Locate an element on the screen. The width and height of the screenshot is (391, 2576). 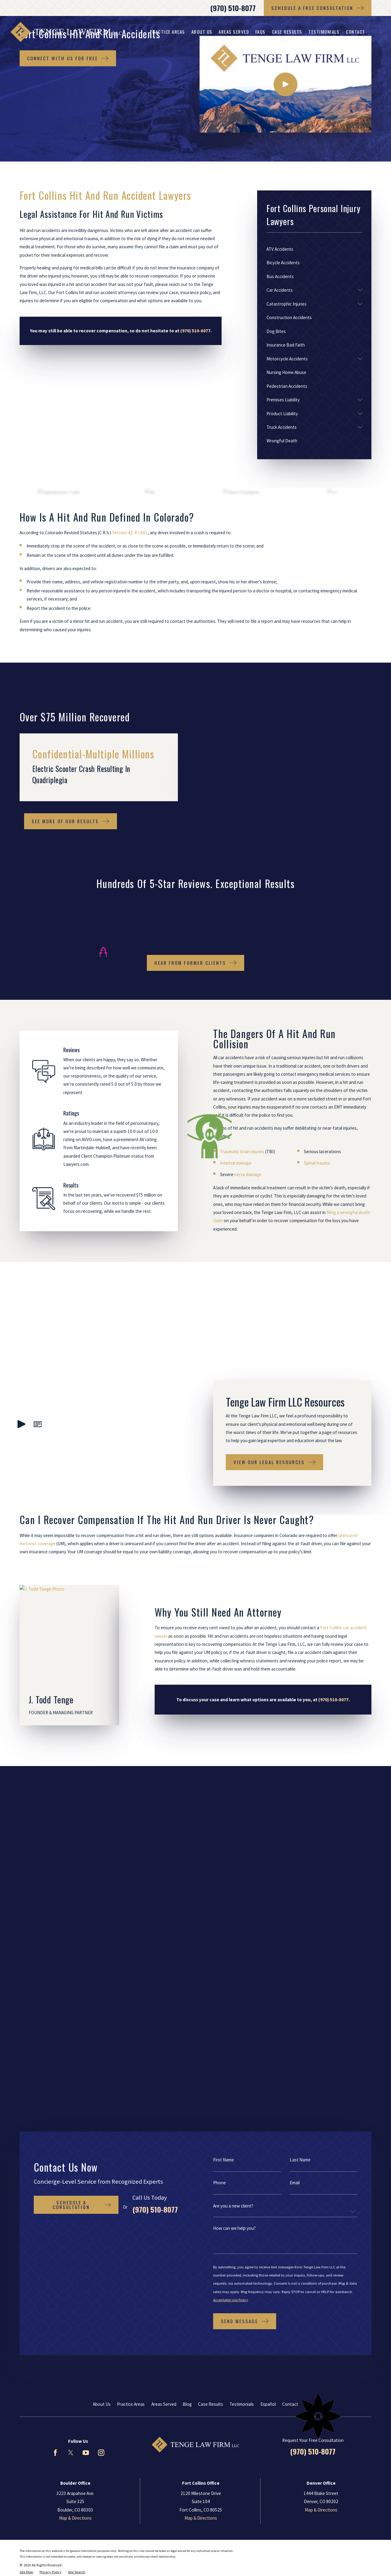
indicates a paranoia or anxiety state in gameplay is located at coordinates (210, 1136).